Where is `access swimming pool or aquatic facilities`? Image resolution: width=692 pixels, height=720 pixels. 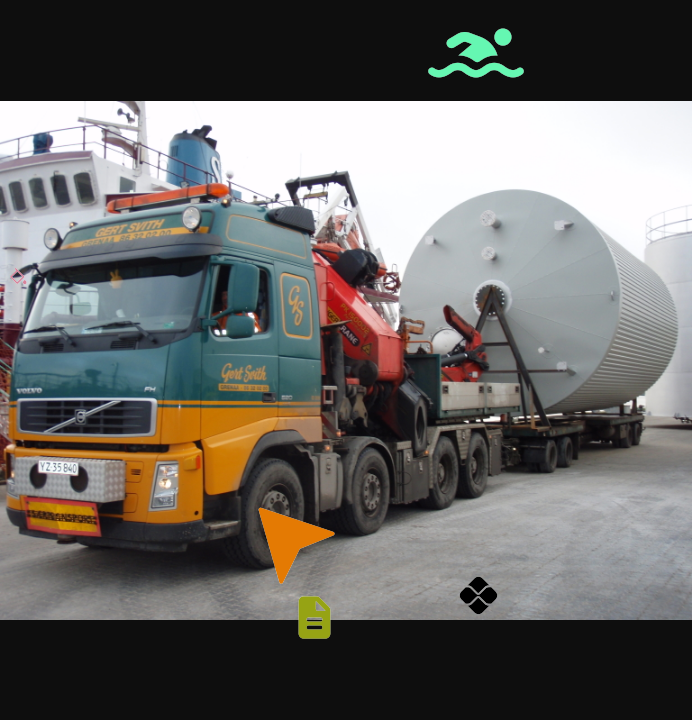
access swimming pool or aquatic facilities is located at coordinates (476, 53).